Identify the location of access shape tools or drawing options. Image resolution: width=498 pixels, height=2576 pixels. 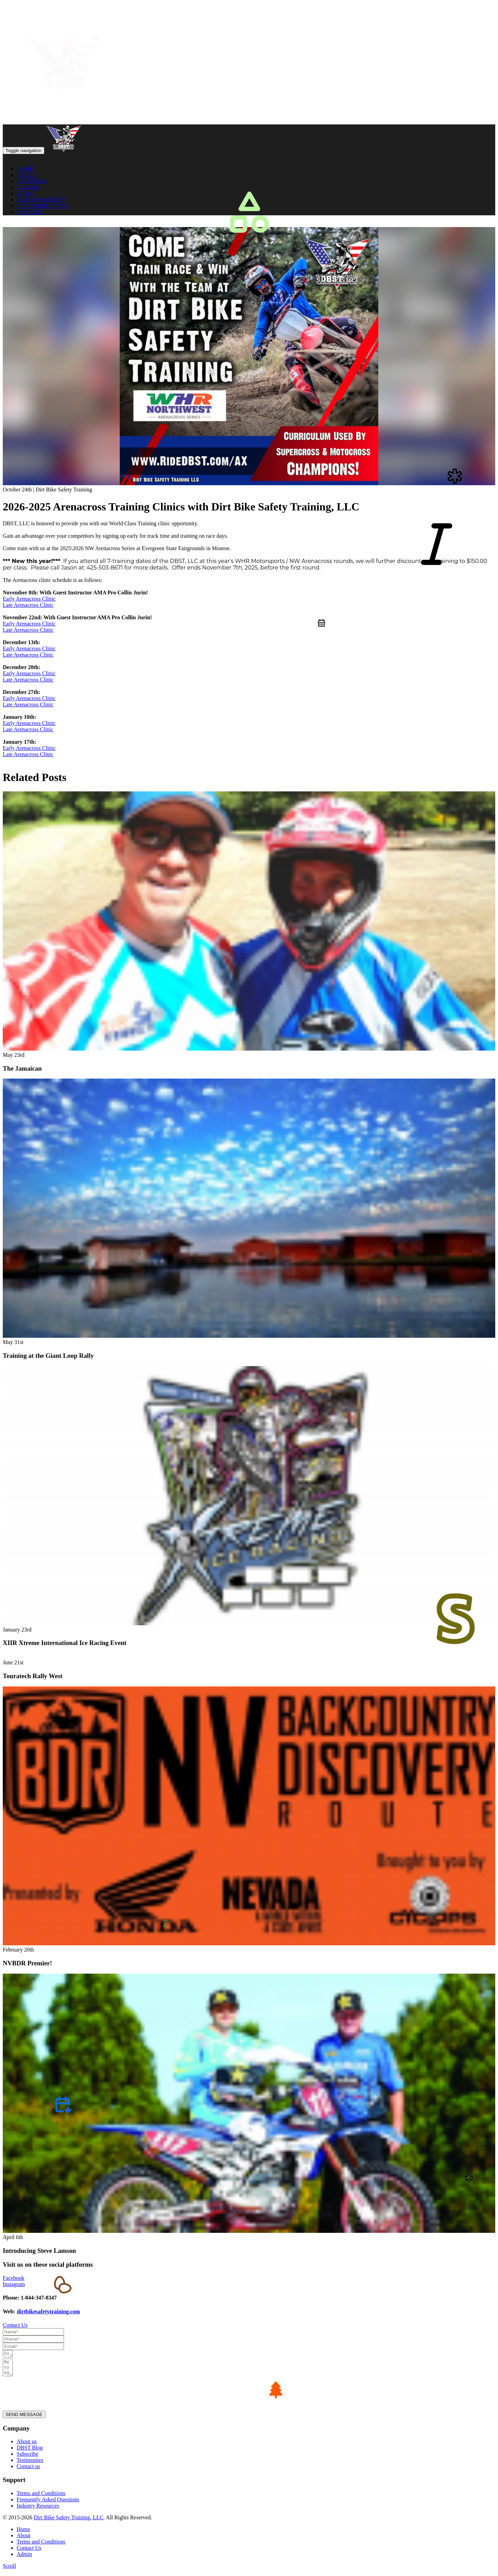
(249, 213).